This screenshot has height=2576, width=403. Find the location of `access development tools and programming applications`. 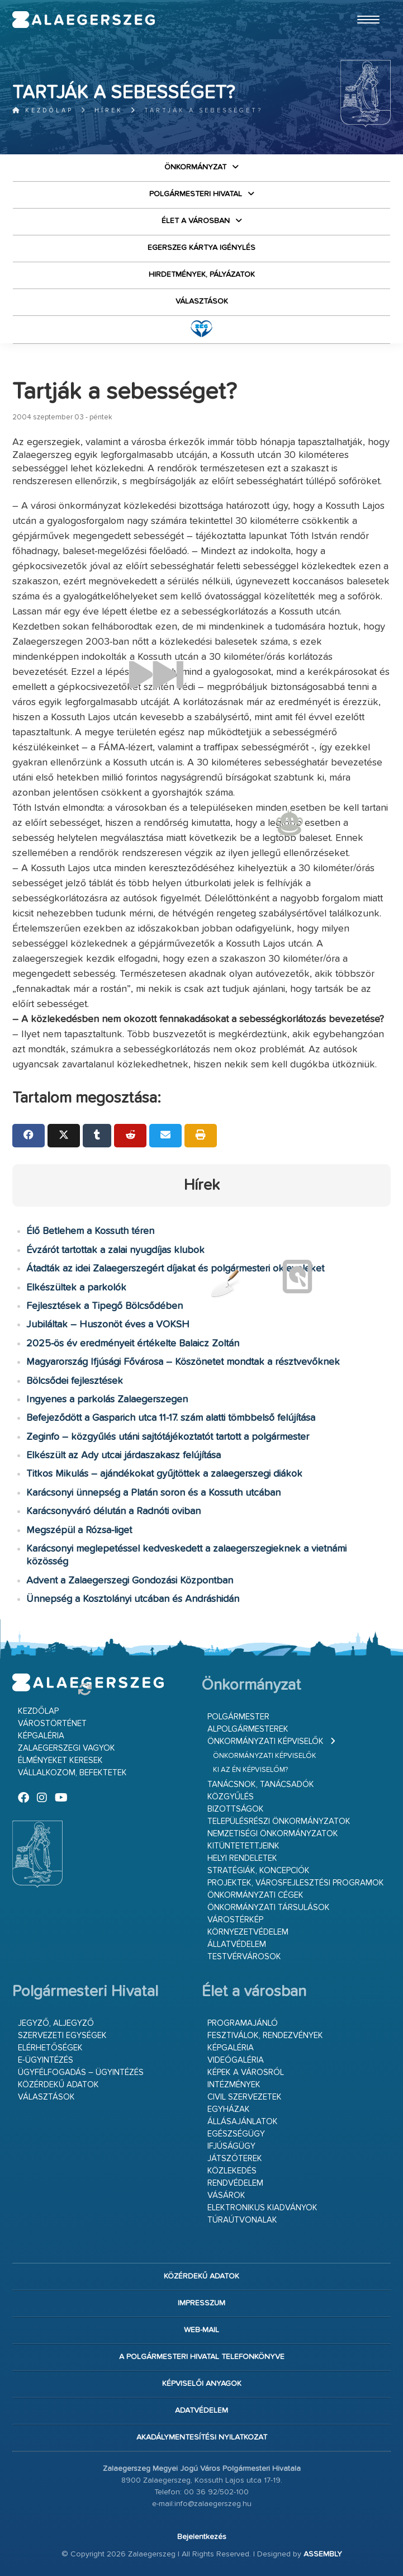

access development tools and programming applications is located at coordinates (225, 1284).